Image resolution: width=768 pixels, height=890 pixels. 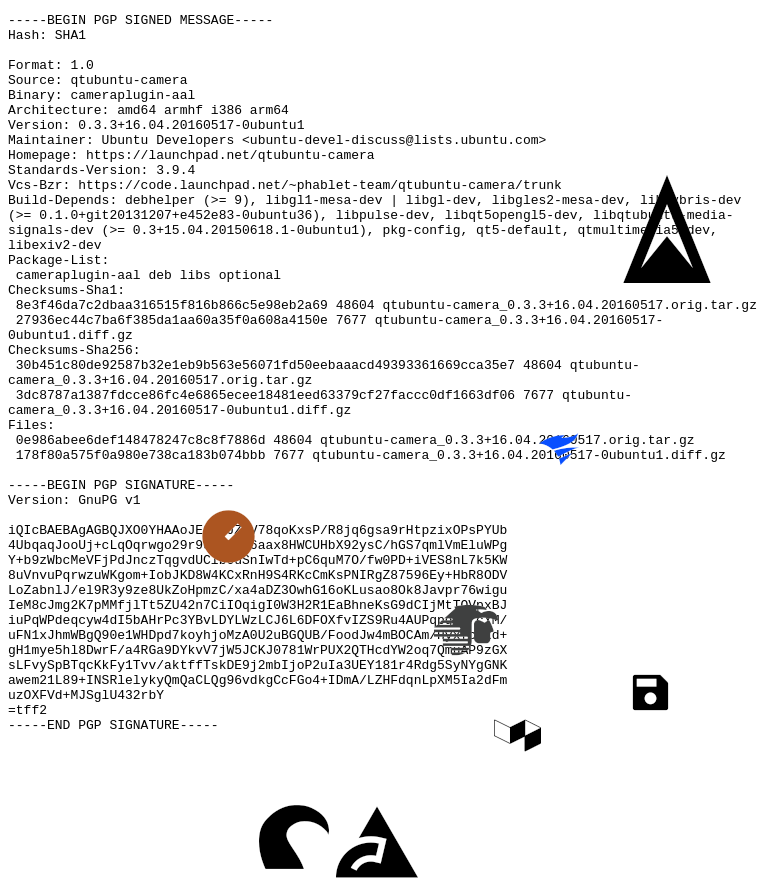 What do you see at coordinates (228, 536) in the screenshot?
I see `start or set a timer` at bounding box center [228, 536].